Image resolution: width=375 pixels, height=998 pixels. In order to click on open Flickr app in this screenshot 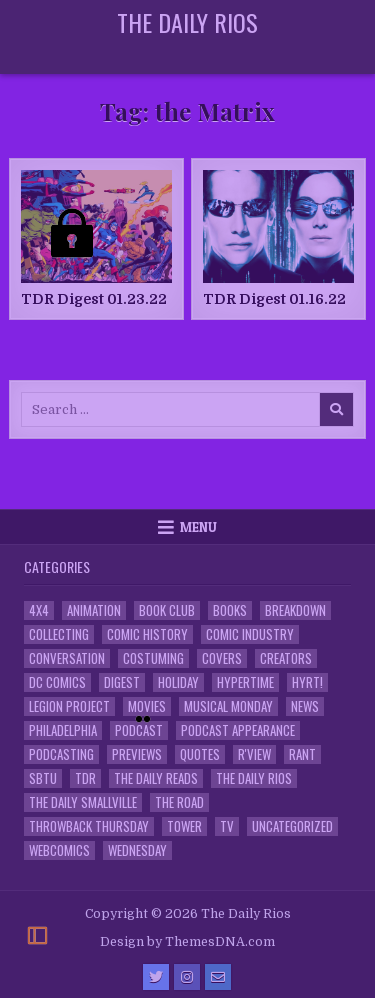, I will do `click(143, 719)`.